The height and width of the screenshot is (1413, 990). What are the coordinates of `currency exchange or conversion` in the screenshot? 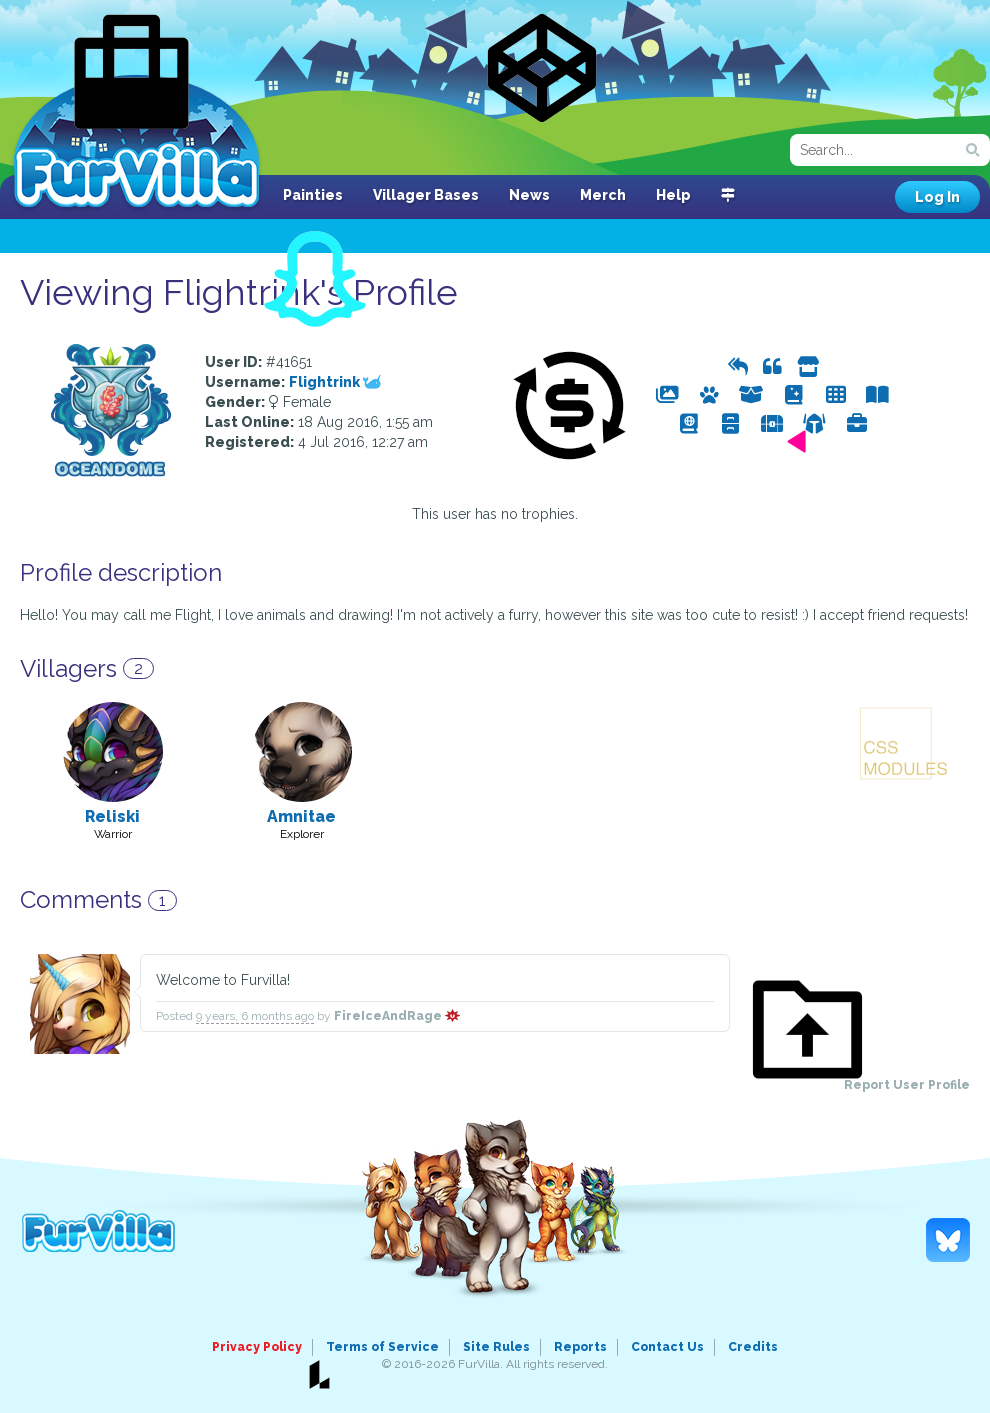 It's located at (569, 405).